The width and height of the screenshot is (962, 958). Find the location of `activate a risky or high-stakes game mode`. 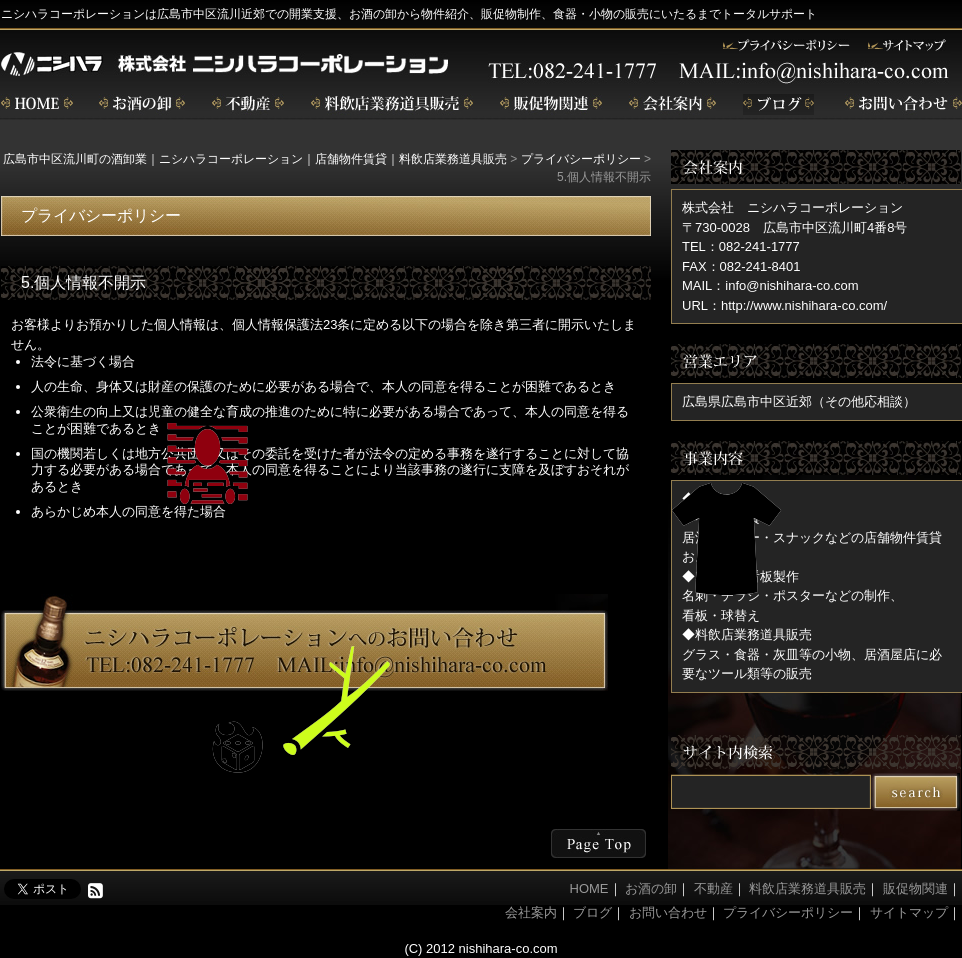

activate a risky or high-stakes game mode is located at coordinates (238, 747).